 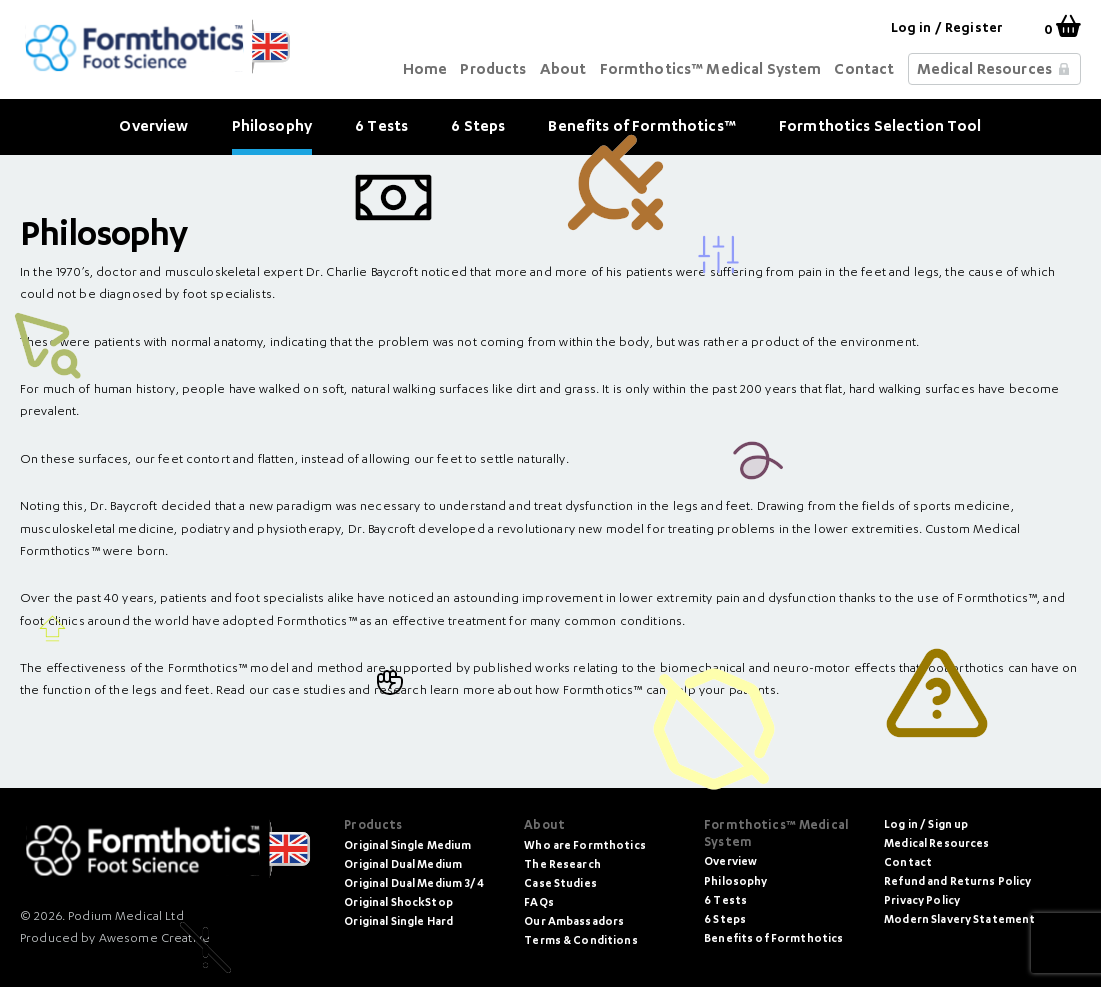 What do you see at coordinates (52, 629) in the screenshot?
I see `upload a file or document` at bounding box center [52, 629].